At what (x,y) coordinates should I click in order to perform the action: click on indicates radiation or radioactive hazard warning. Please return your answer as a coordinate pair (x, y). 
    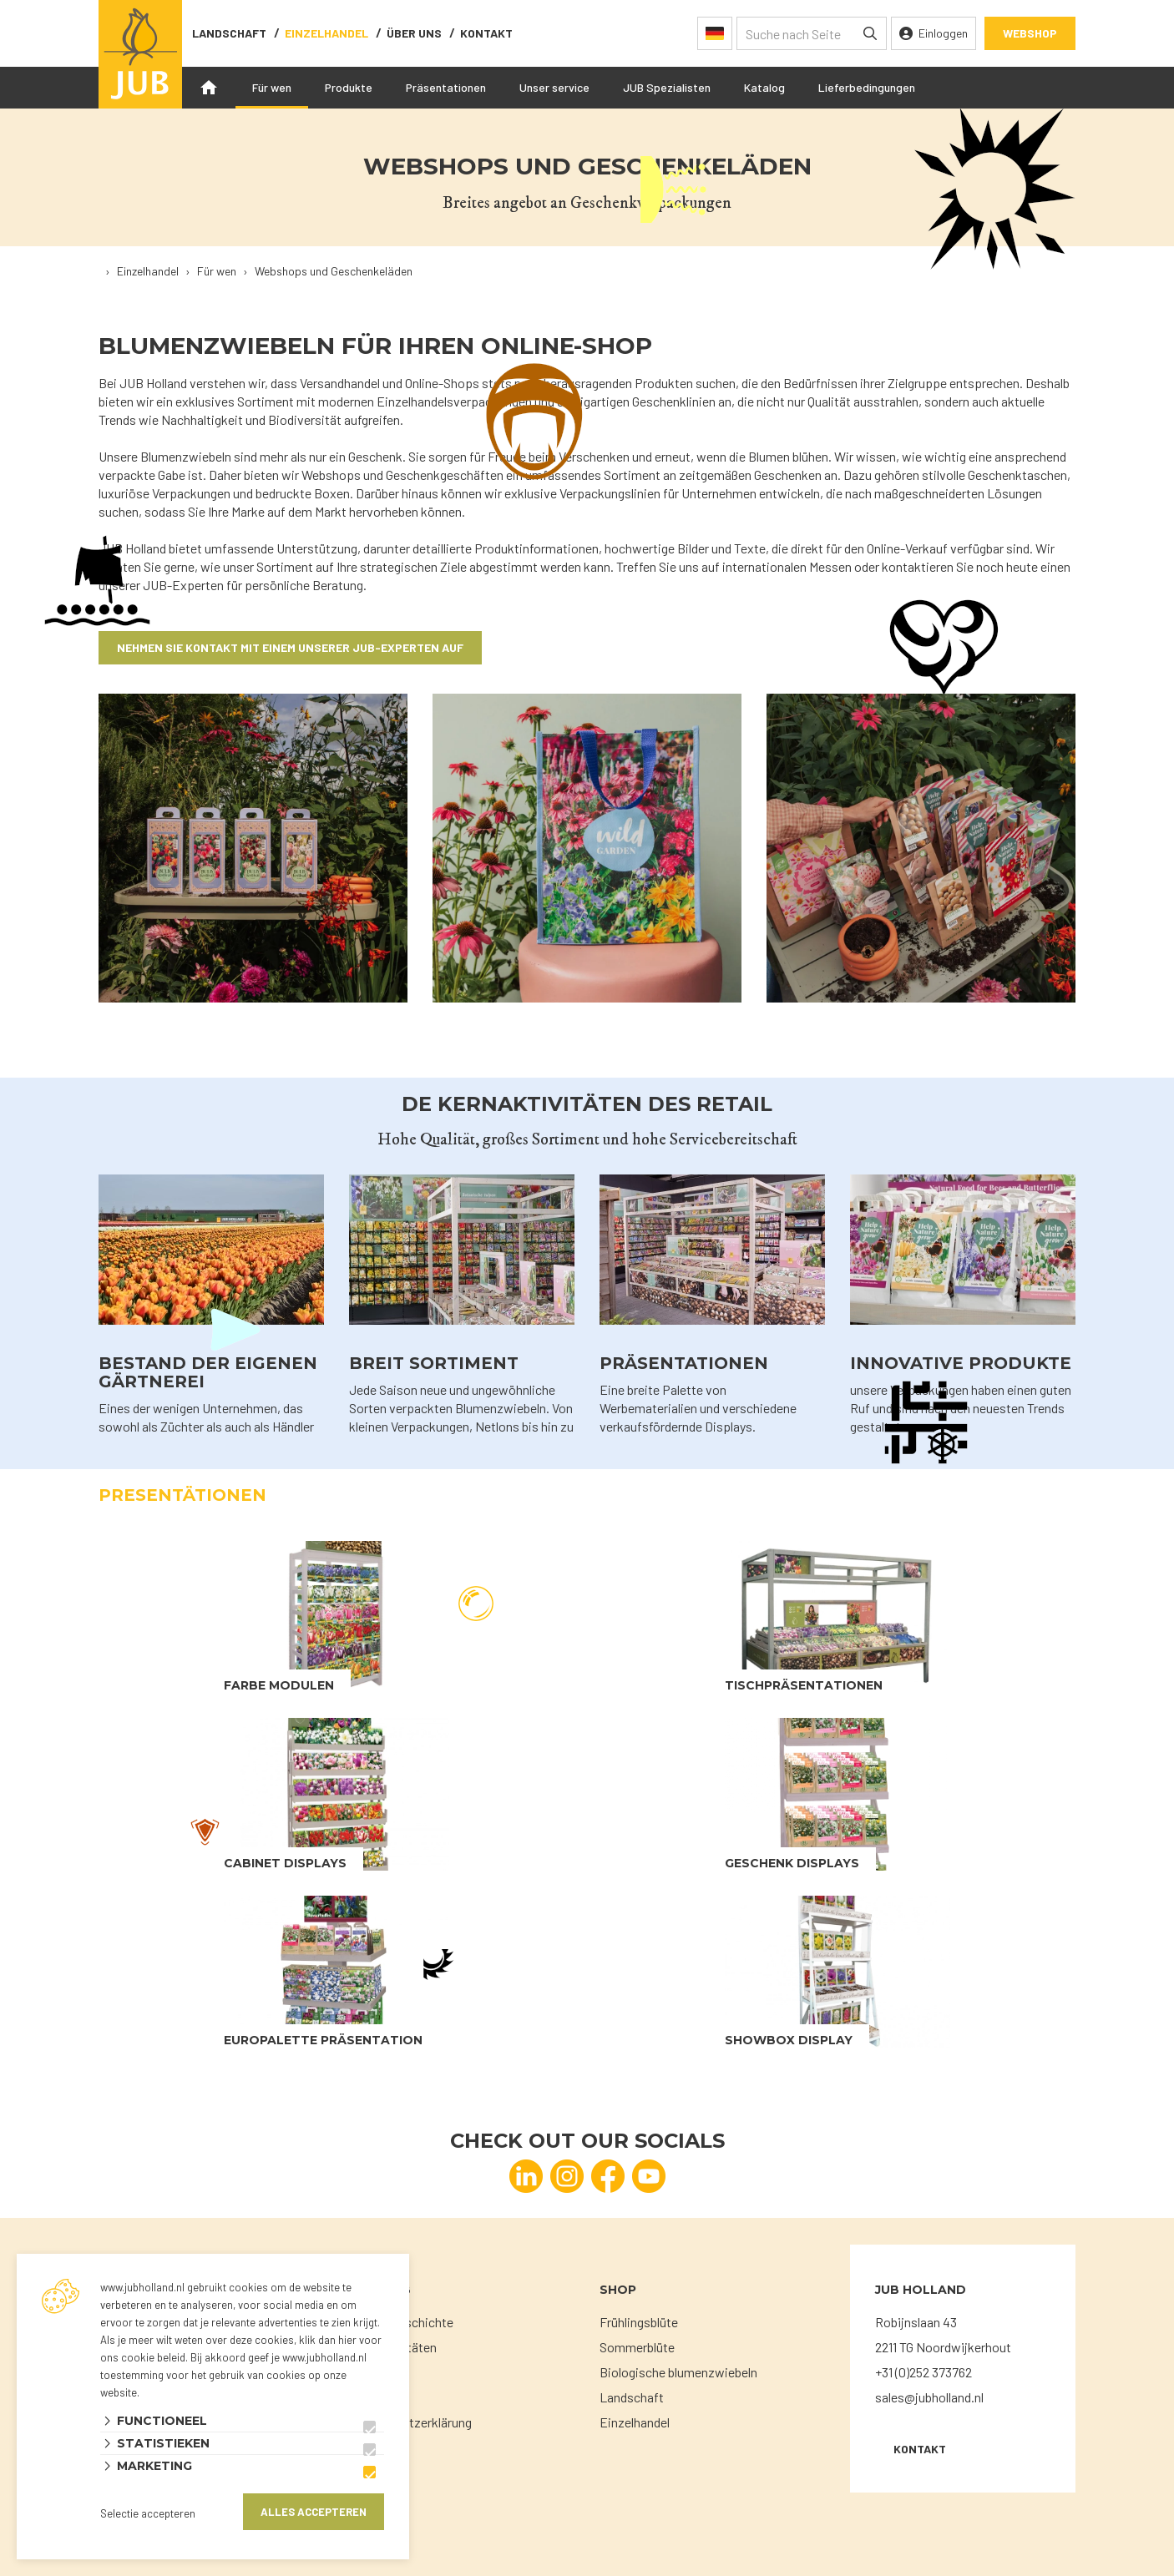
    Looking at the image, I should click on (674, 189).